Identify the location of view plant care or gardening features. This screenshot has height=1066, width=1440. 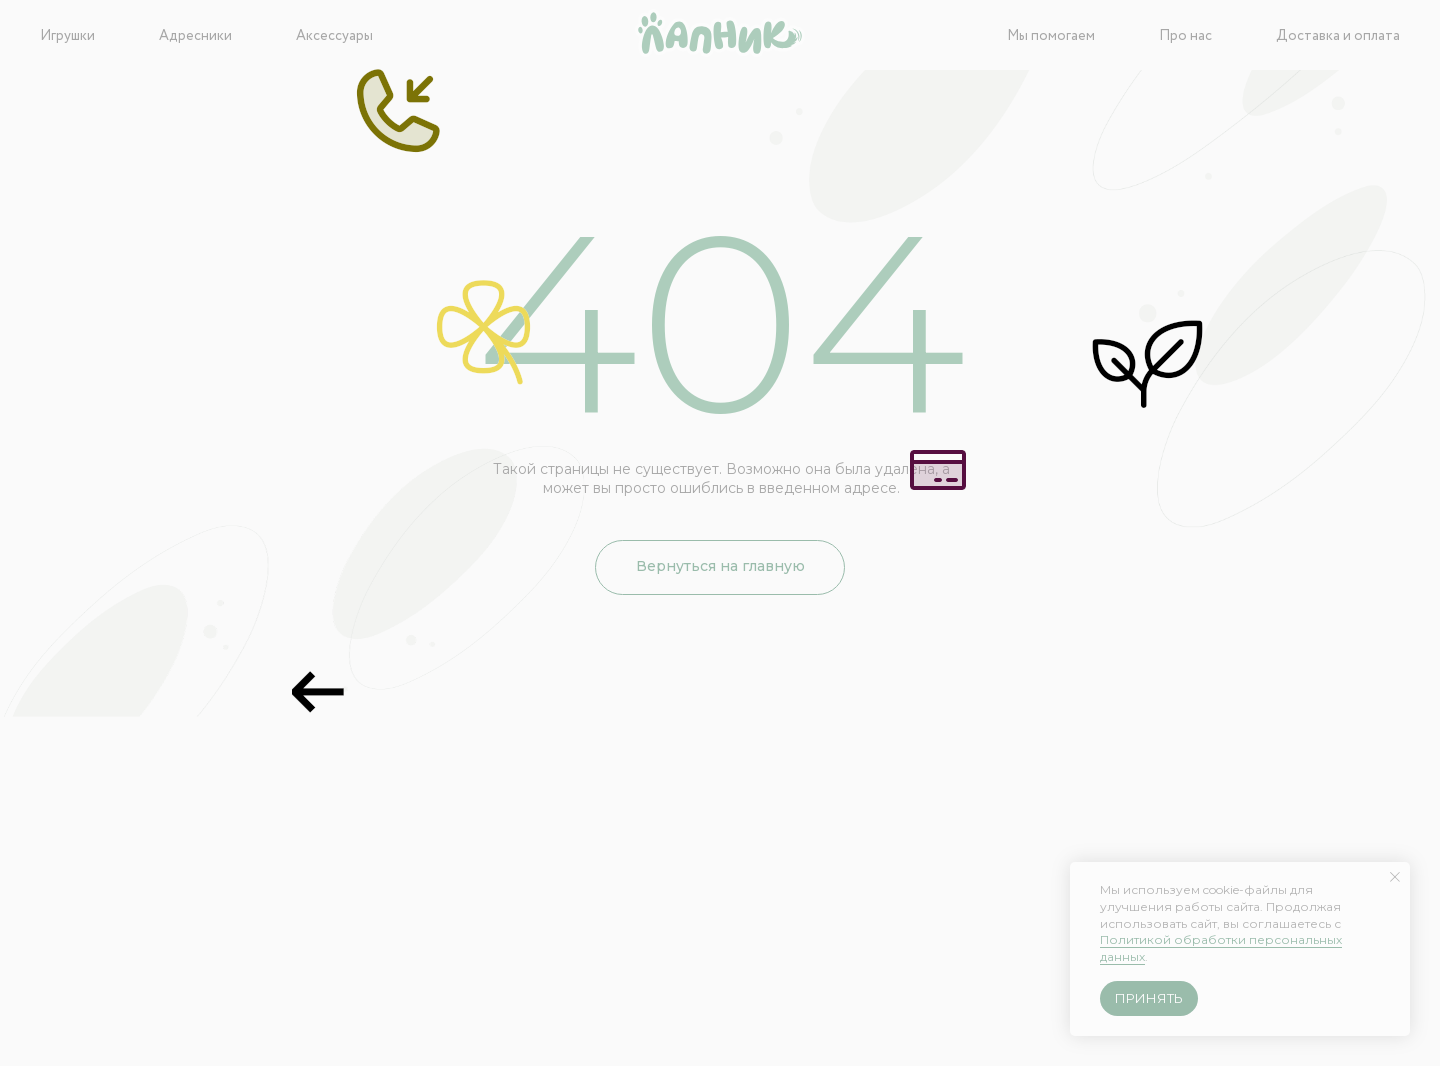
(1147, 360).